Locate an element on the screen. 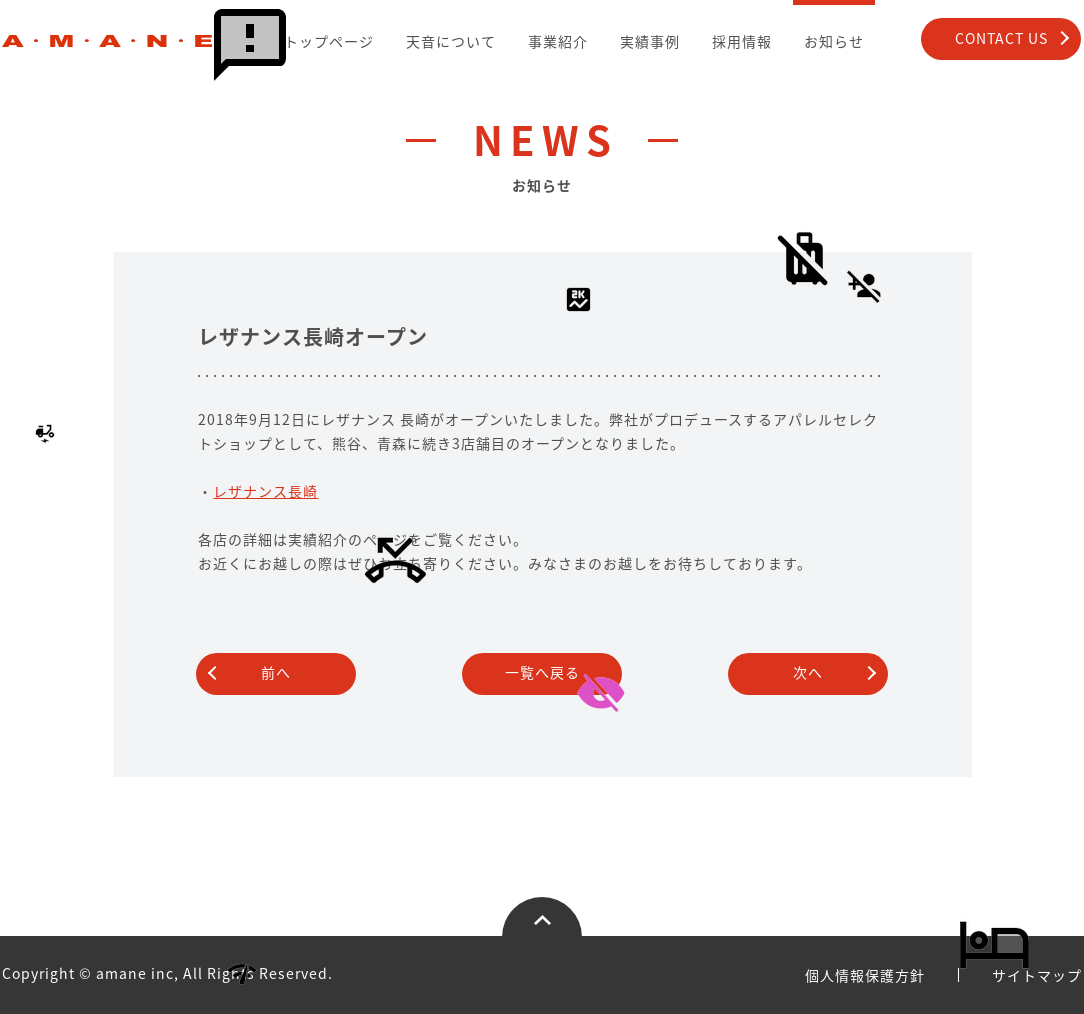  hide password or sensitive content is located at coordinates (601, 693).